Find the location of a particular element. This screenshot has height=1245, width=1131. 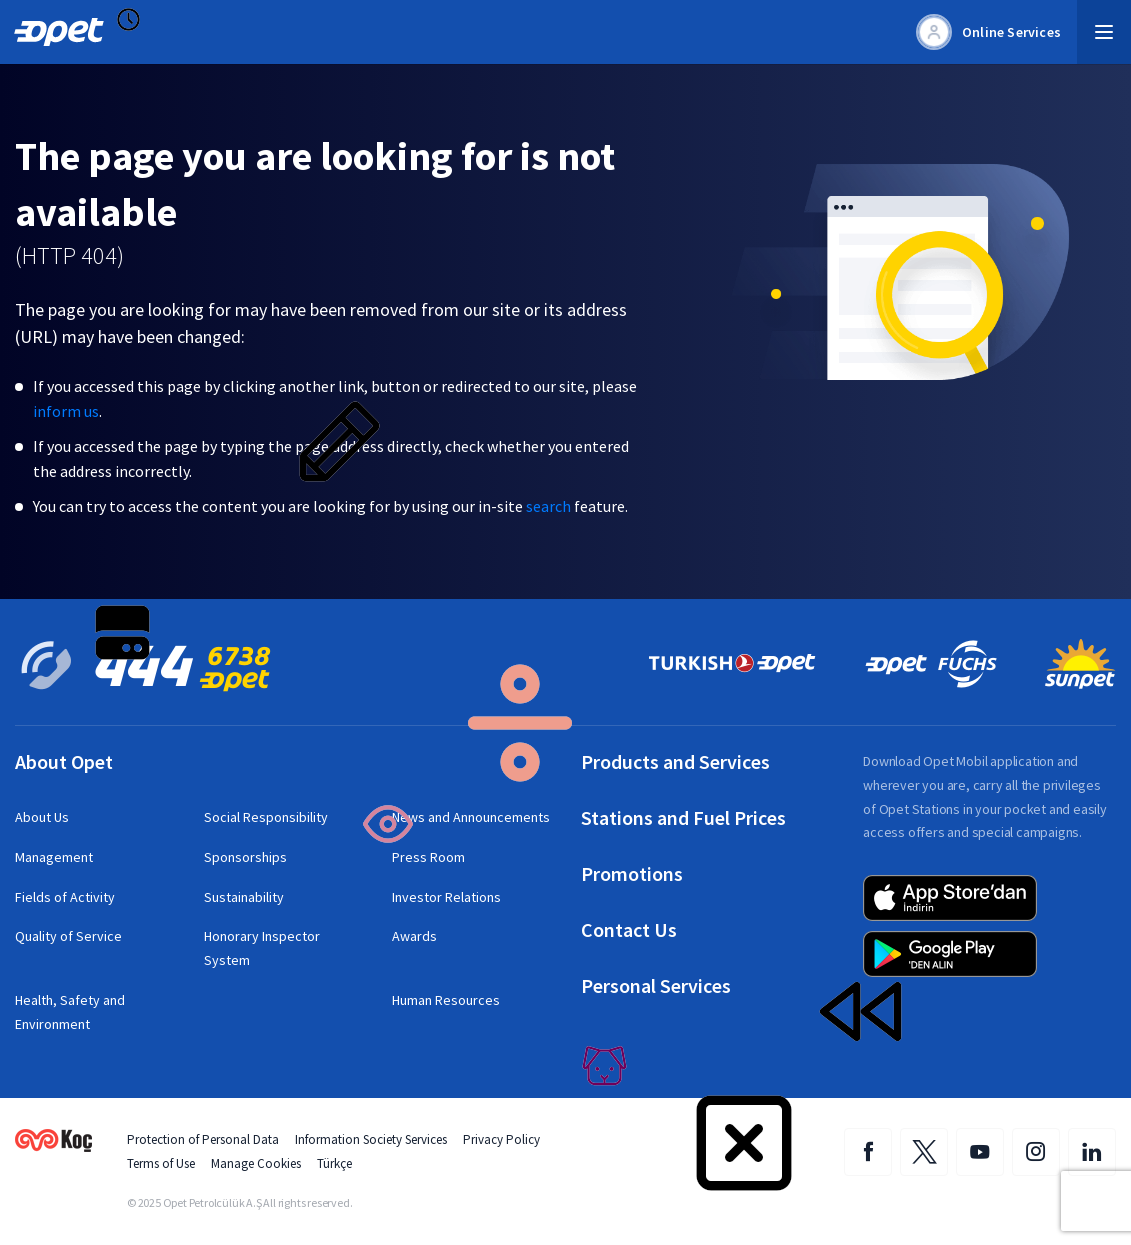

perform division calculation is located at coordinates (520, 723).